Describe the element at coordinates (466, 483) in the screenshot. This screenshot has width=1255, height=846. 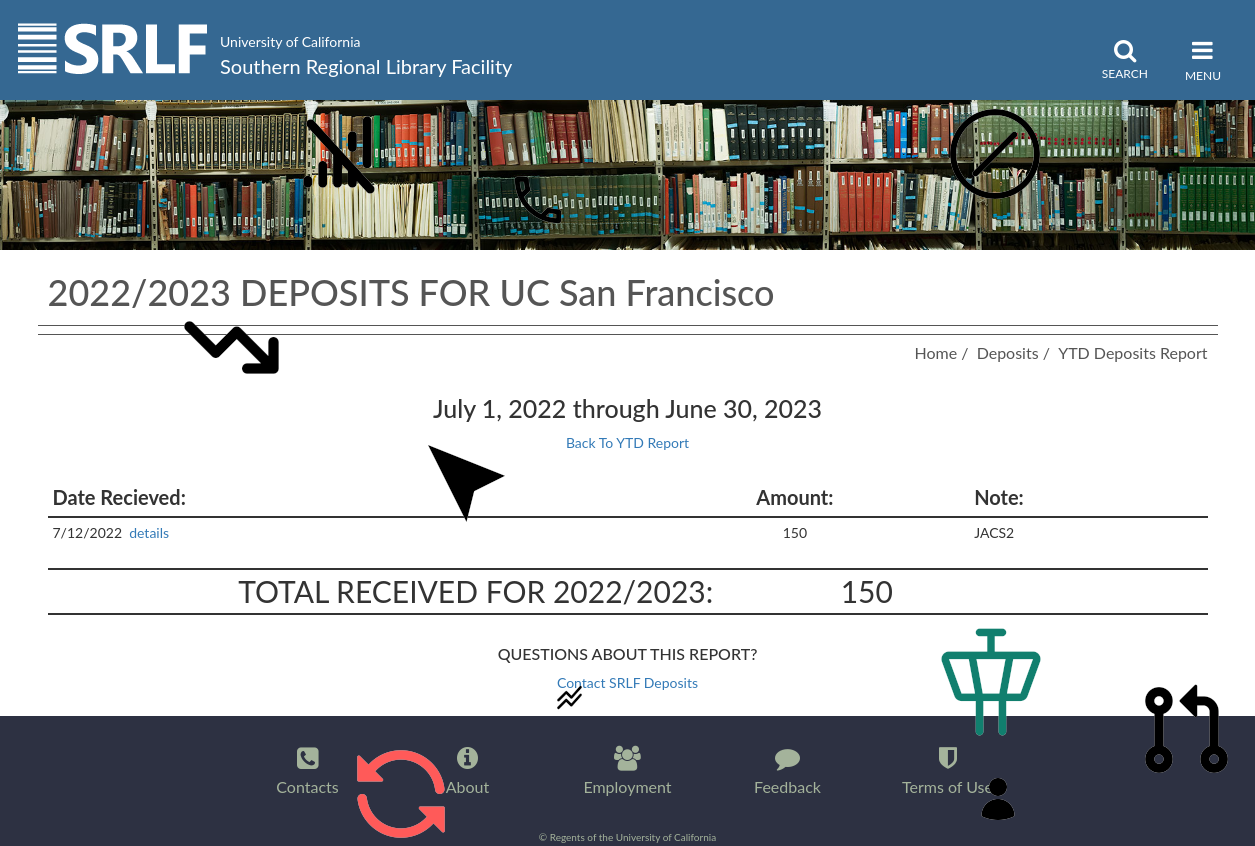
I see `show current location on map` at that location.